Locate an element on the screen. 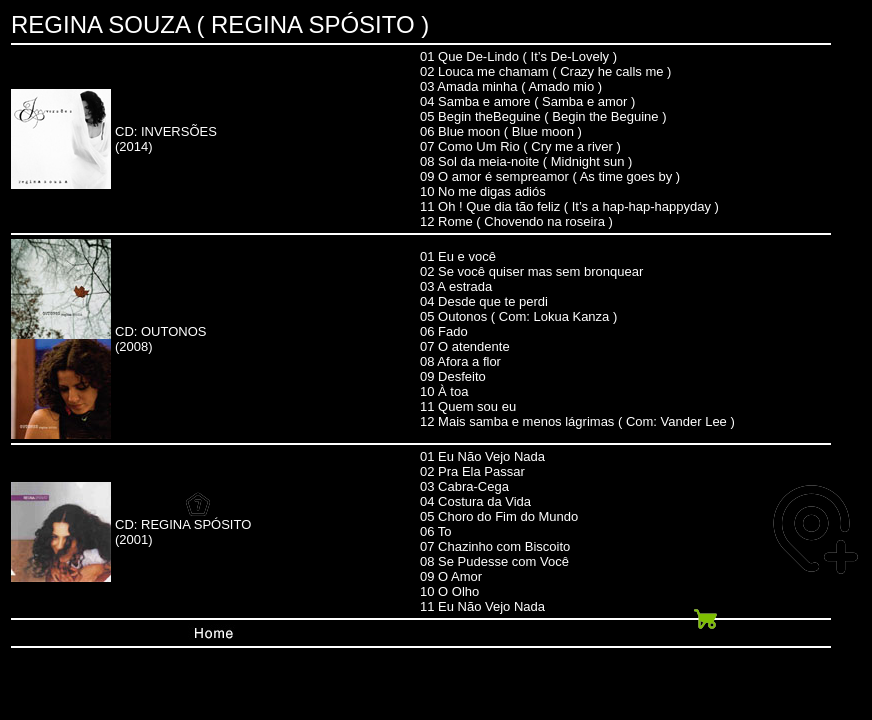 The image size is (872, 720). indicates step 7 in a multi-step process is located at coordinates (198, 505).